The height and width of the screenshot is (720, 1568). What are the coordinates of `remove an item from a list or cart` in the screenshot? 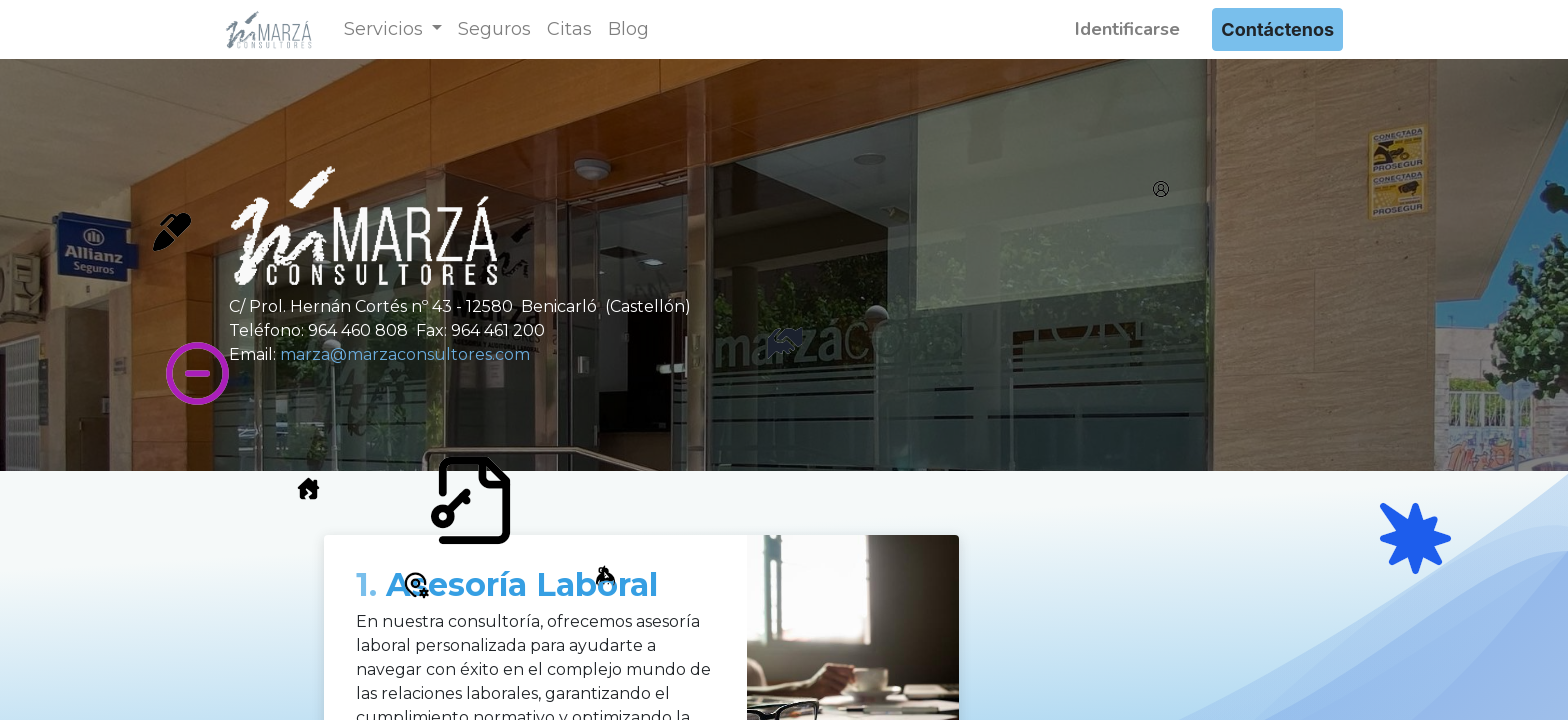 It's located at (197, 373).